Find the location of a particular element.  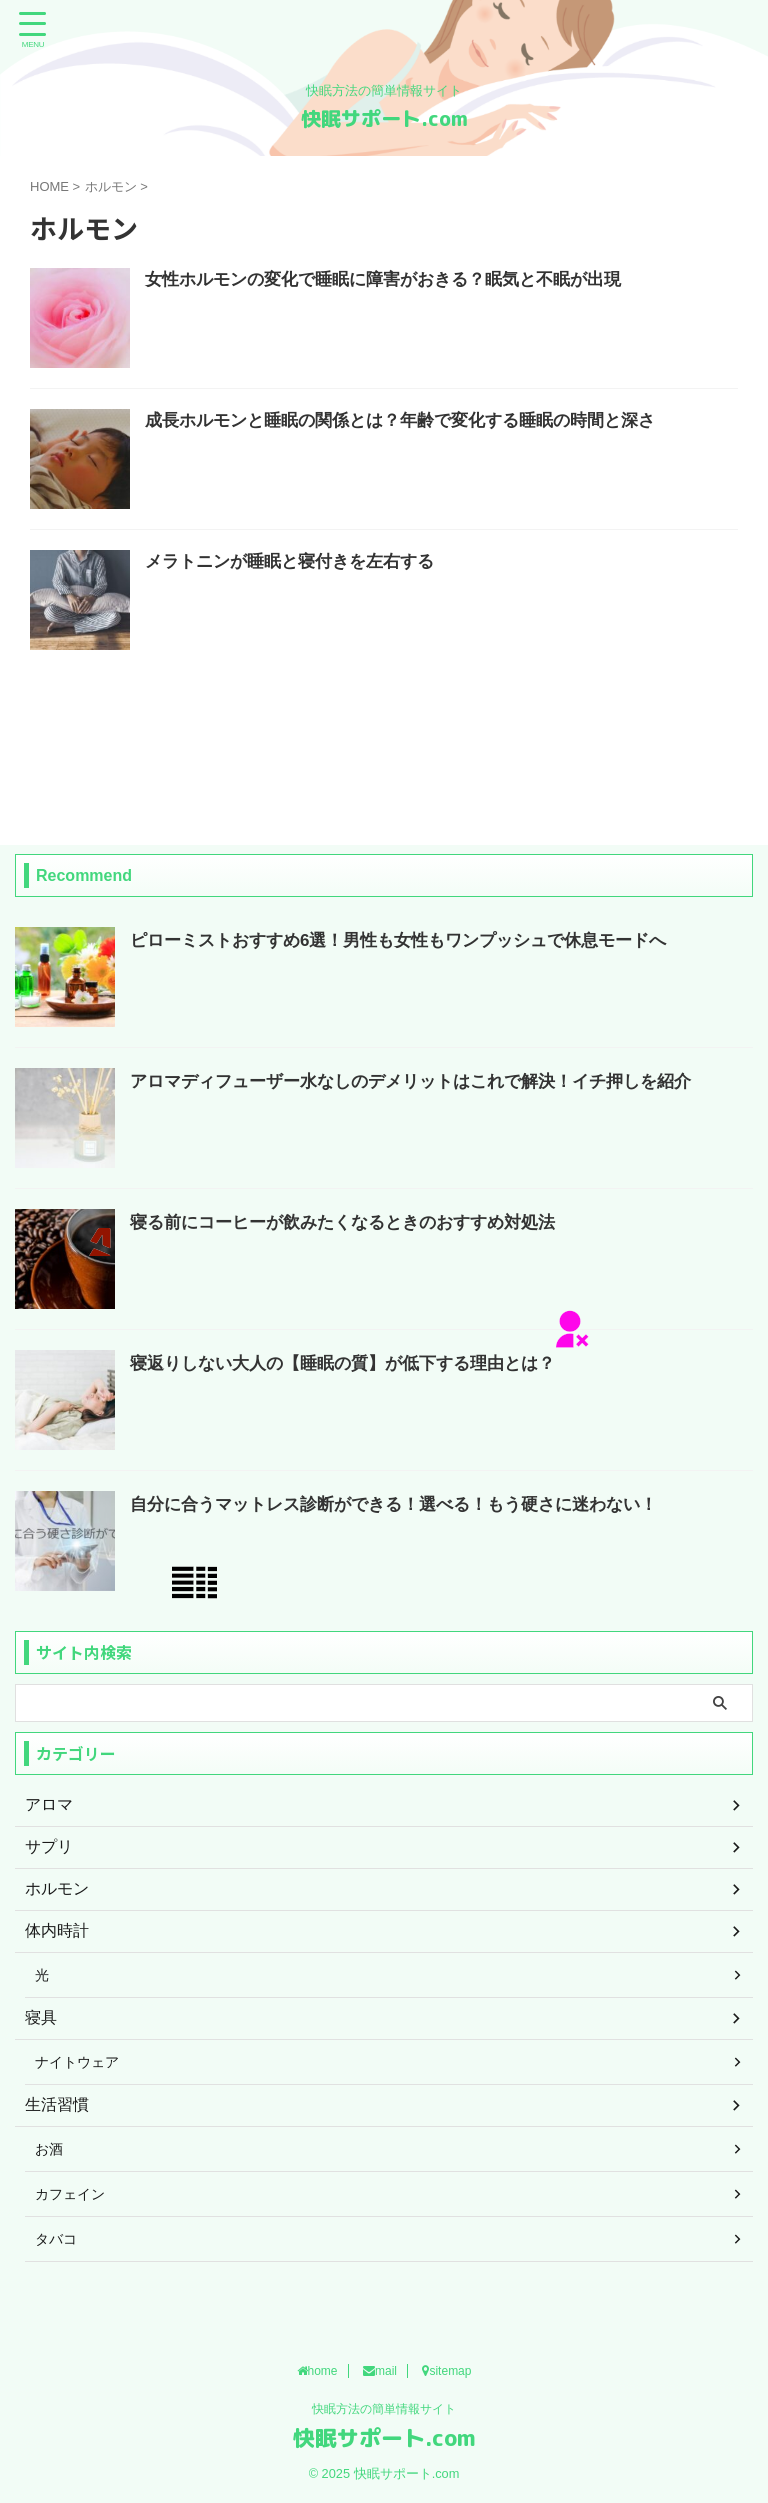

unfollow a user is located at coordinates (570, 1330).